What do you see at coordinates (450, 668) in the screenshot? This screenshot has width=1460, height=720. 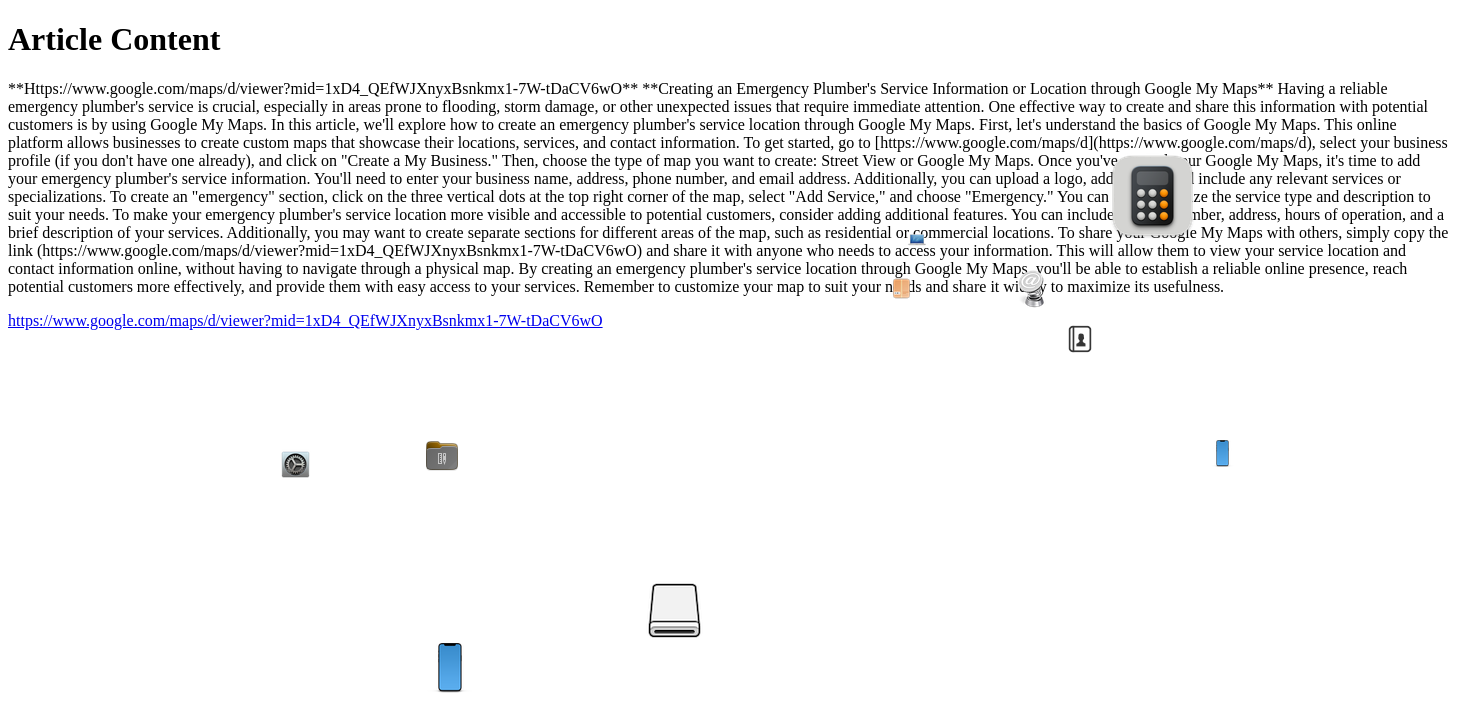 I see `manage connected iPhone device` at bounding box center [450, 668].